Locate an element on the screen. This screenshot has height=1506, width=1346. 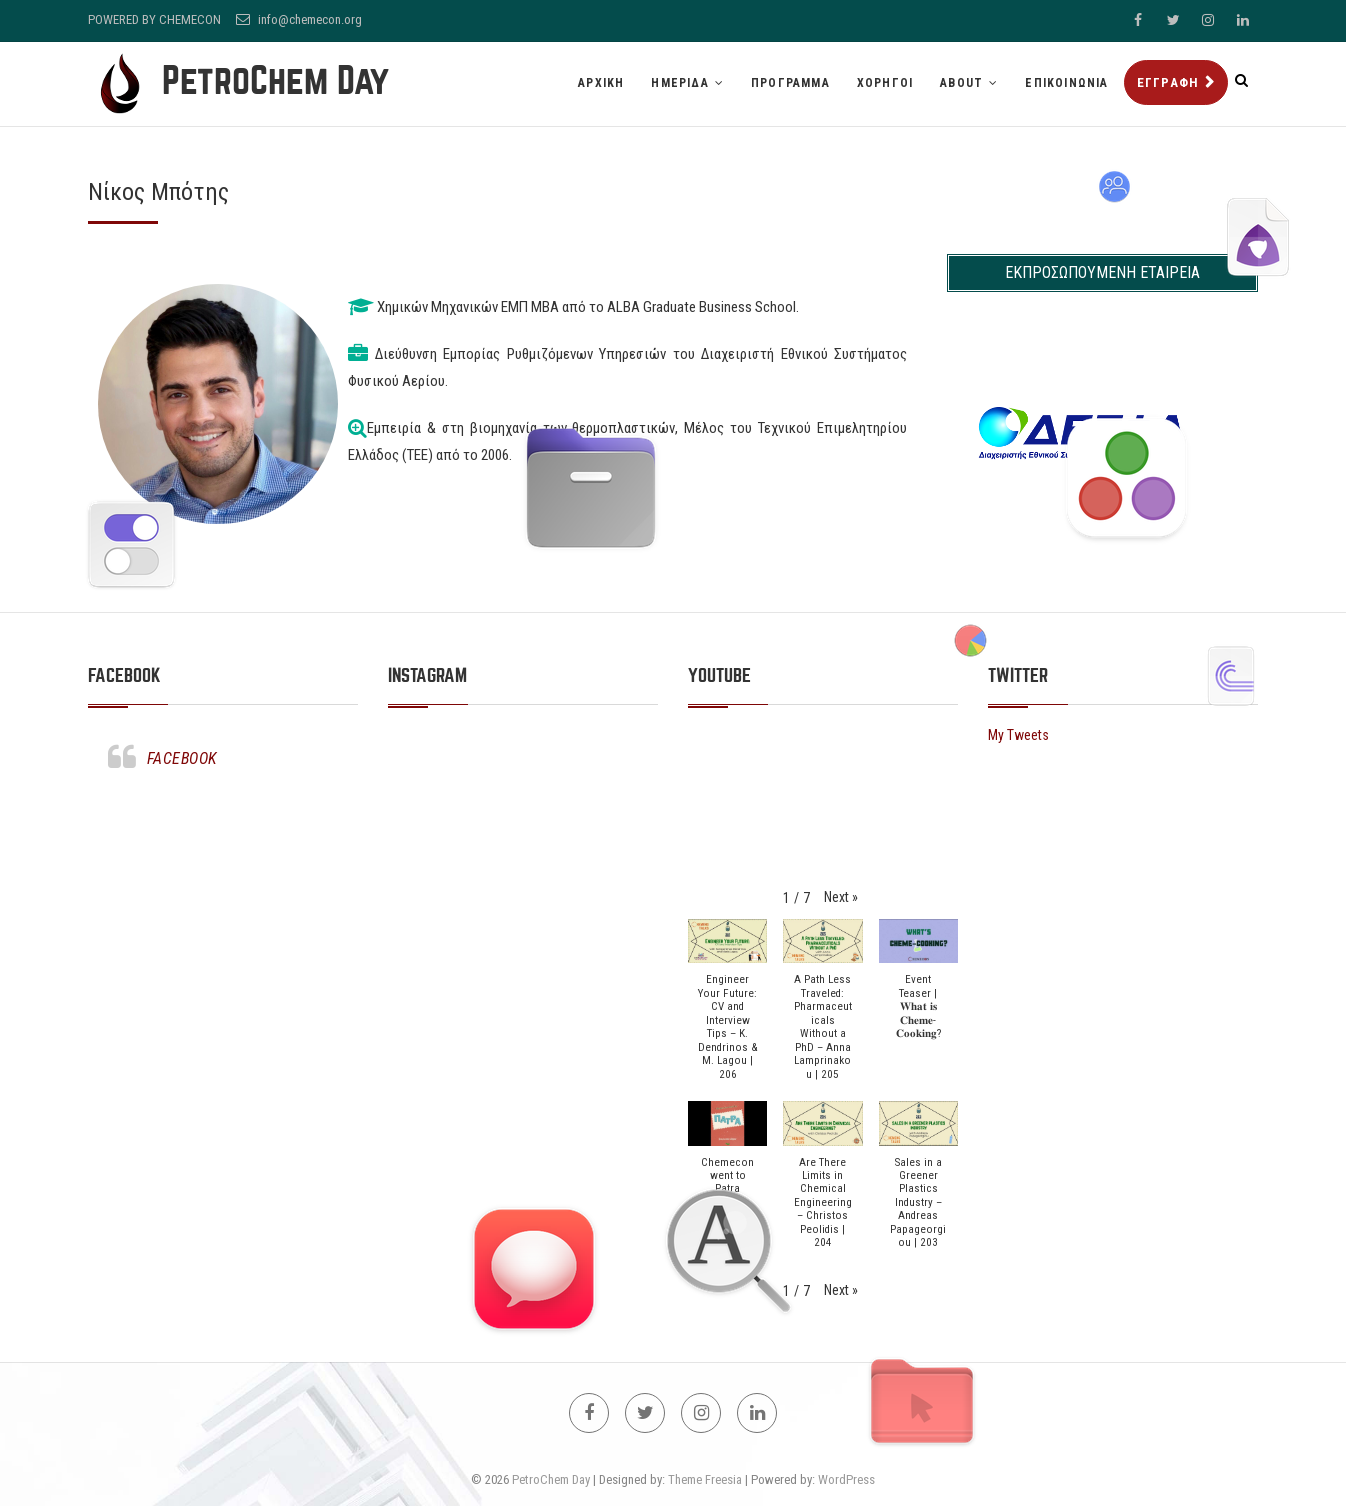
meson build system configuration file is located at coordinates (1258, 237).